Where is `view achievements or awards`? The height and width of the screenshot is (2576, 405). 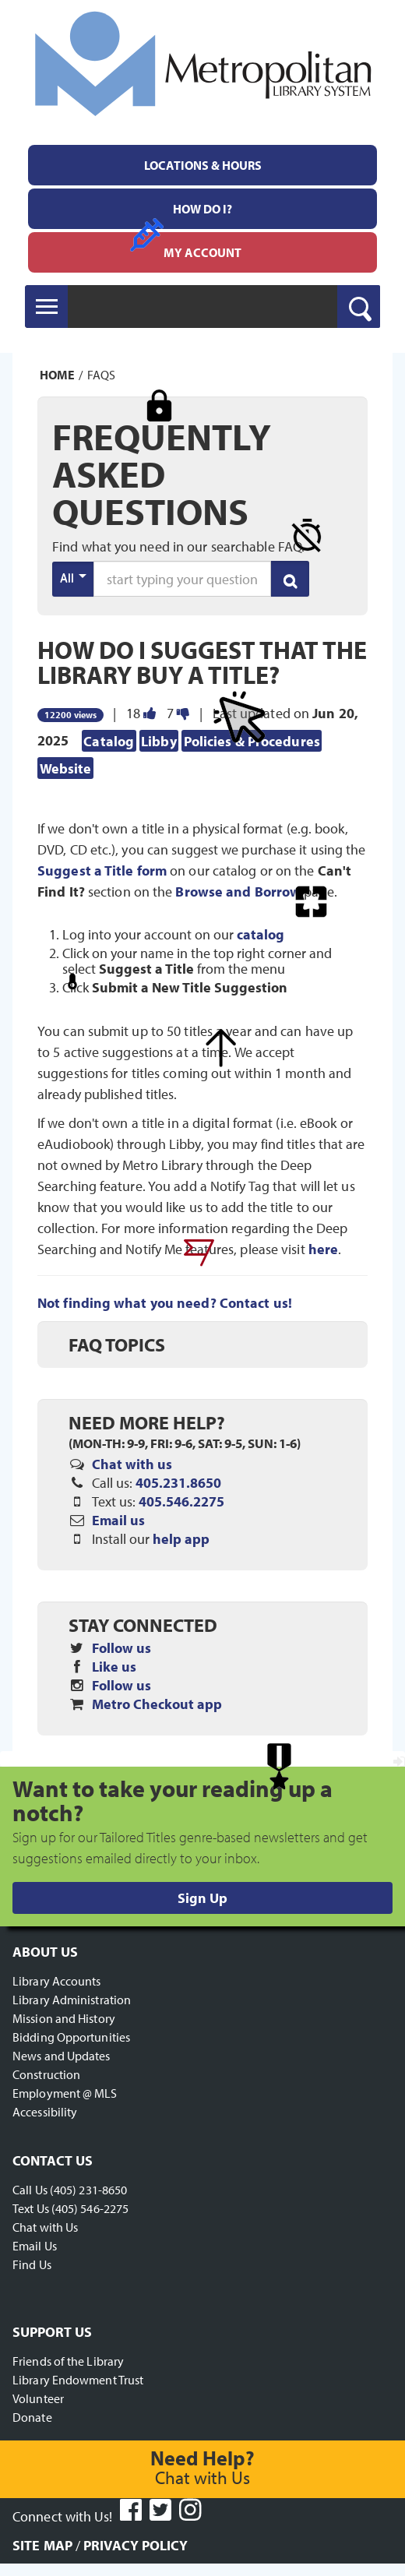
view achievements or awards is located at coordinates (279, 1767).